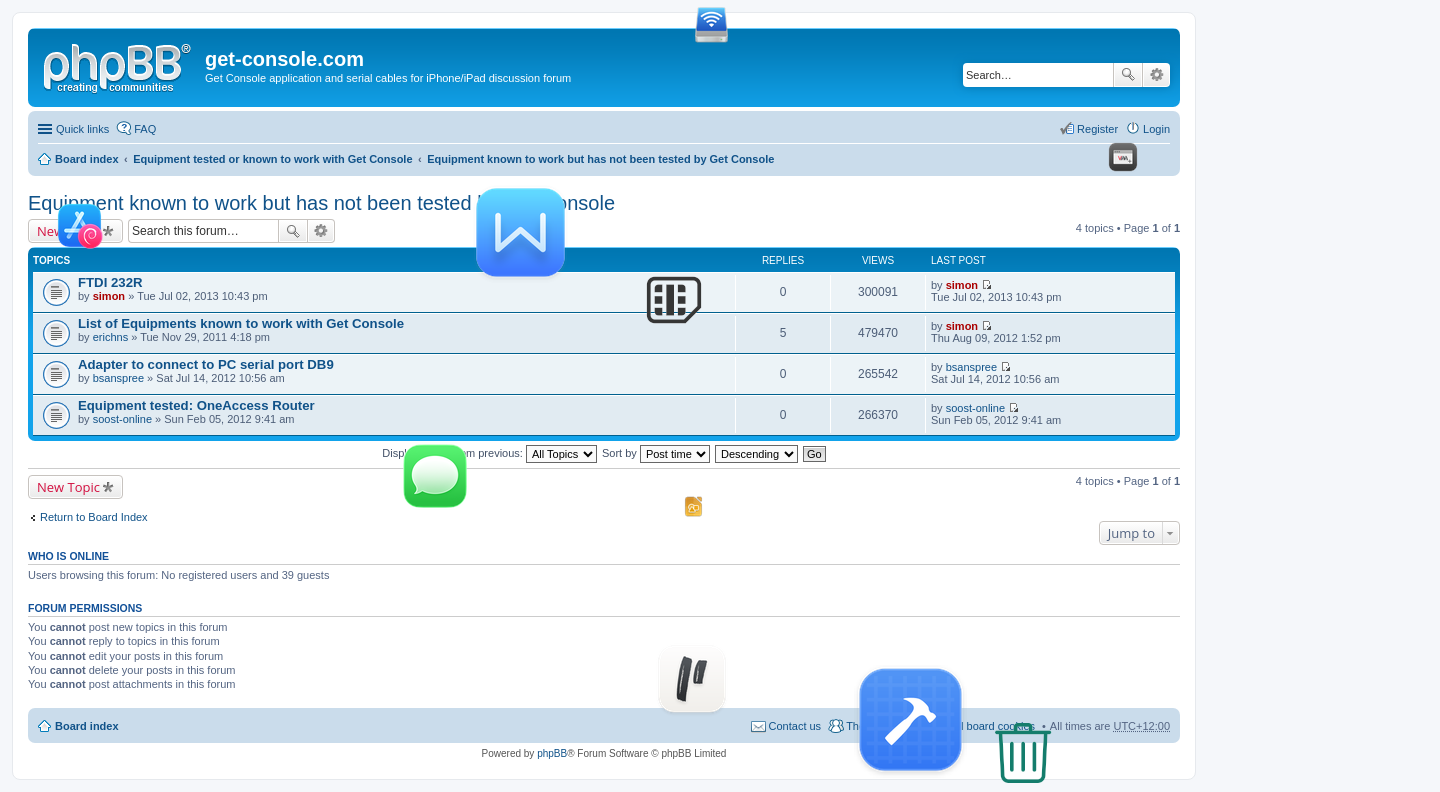 This screenshot has width=1440, height=792. I want to click on access wireless network storage, so click(711, 25).